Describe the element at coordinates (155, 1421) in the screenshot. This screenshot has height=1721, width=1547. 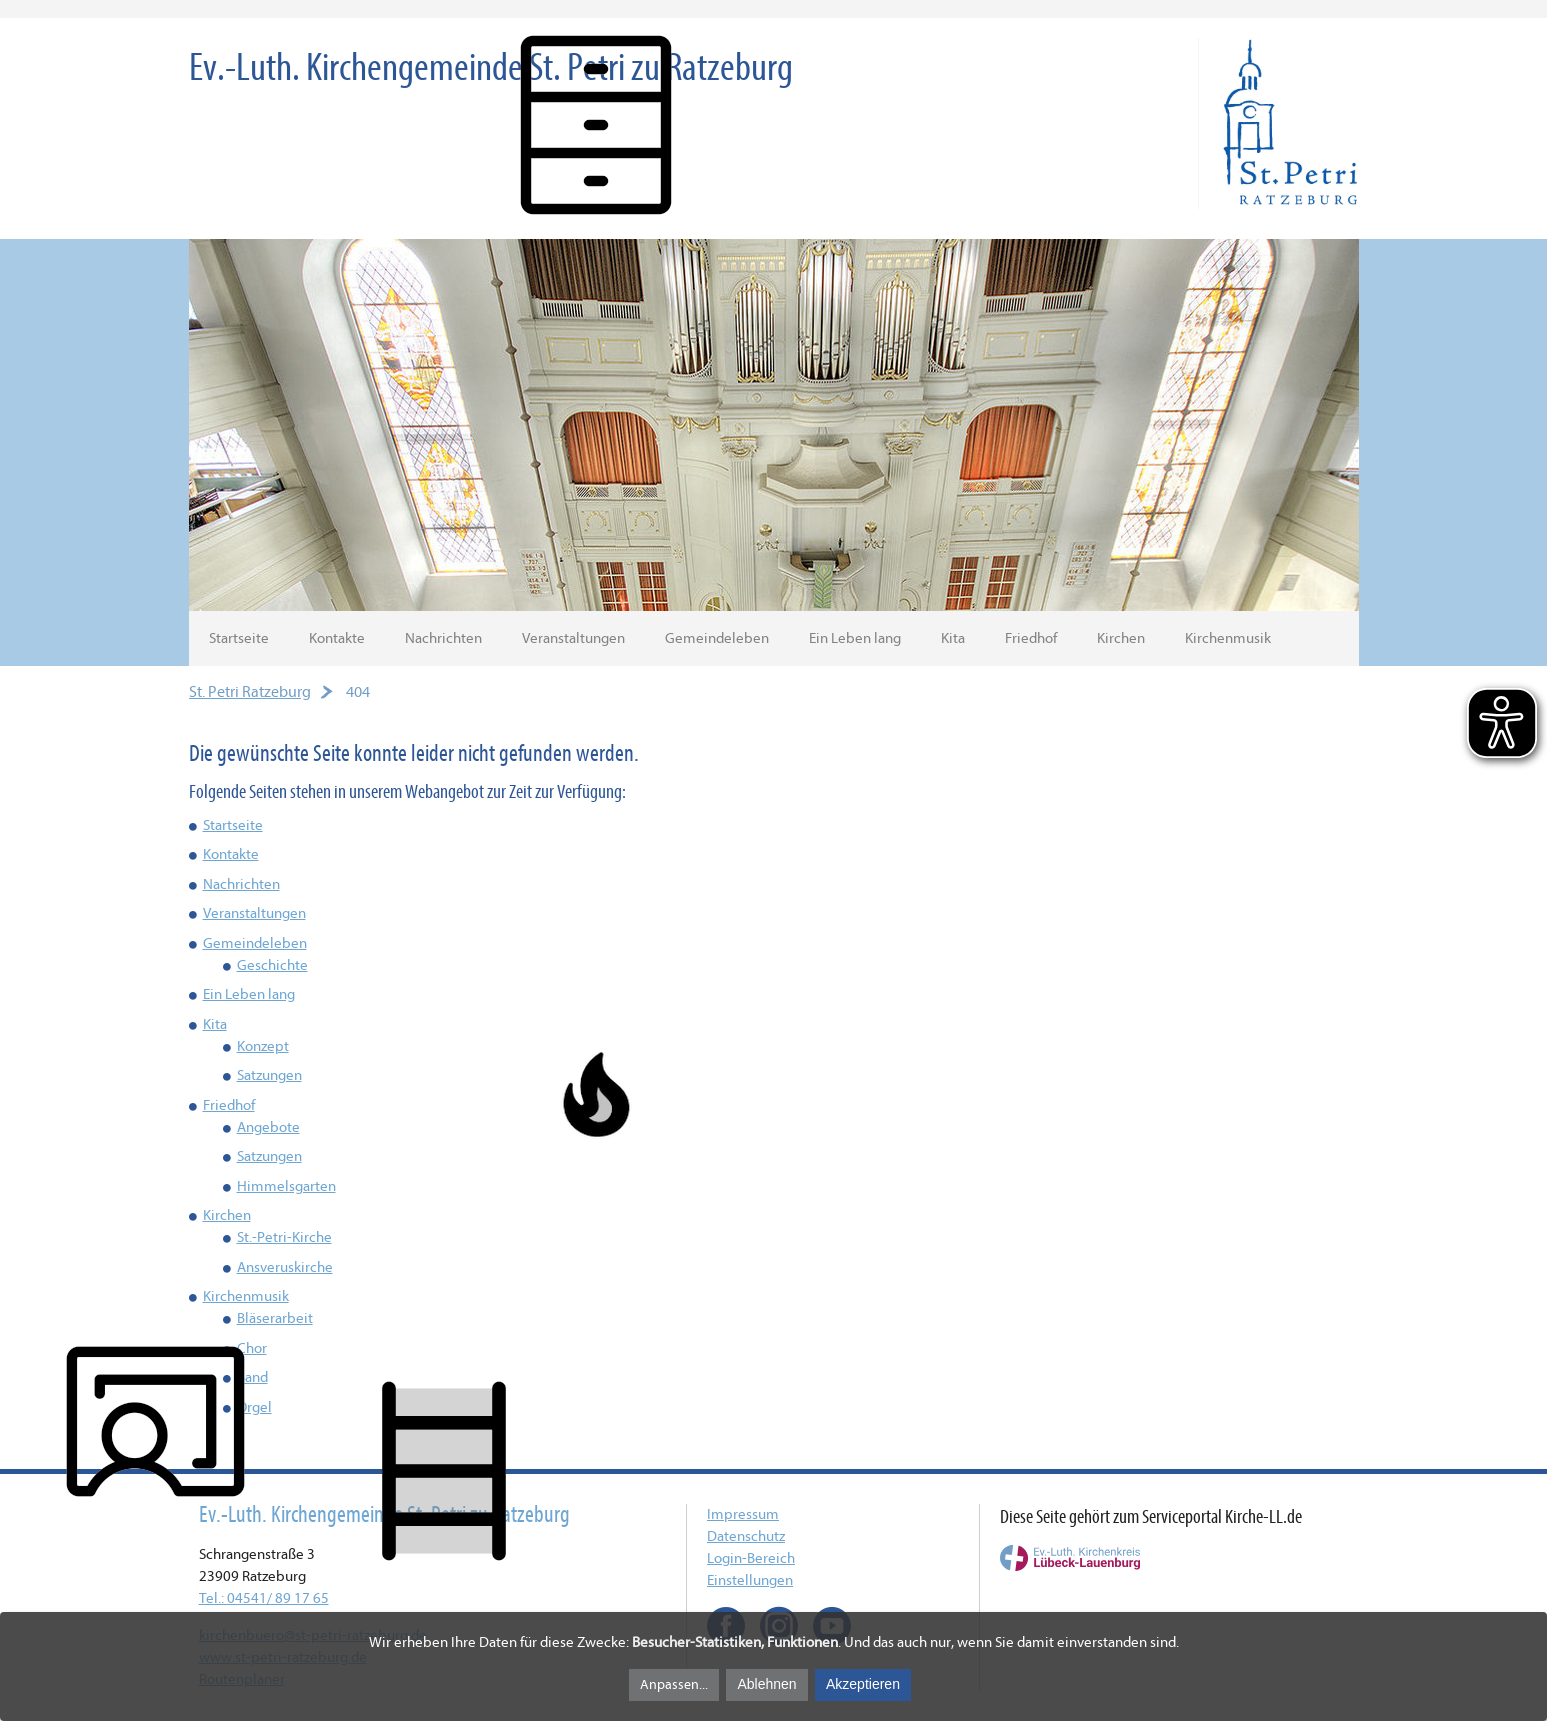
I see `access teaching or presentation tools` at that location.